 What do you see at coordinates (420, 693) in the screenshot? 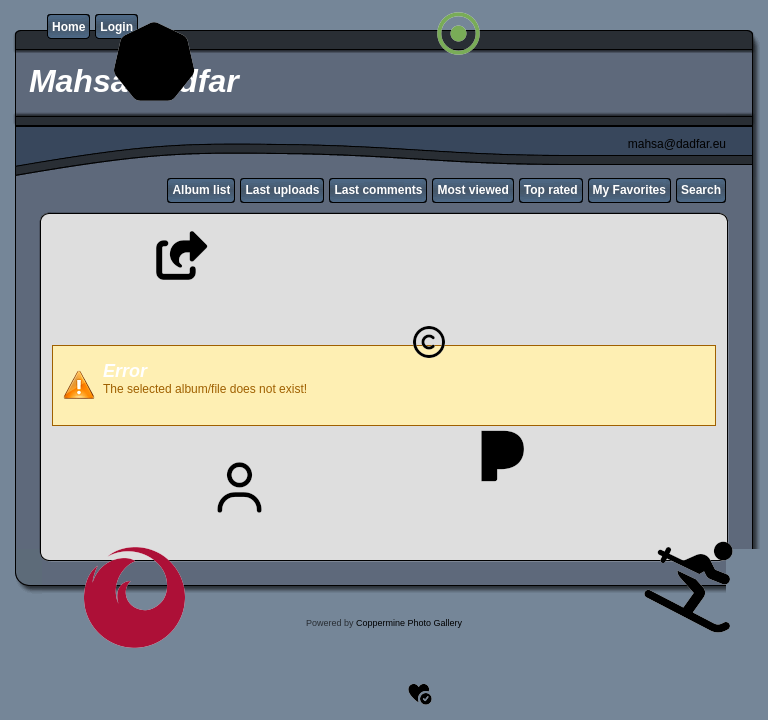
I see `item added to favorites successfully` at bounding box center [420, 693].